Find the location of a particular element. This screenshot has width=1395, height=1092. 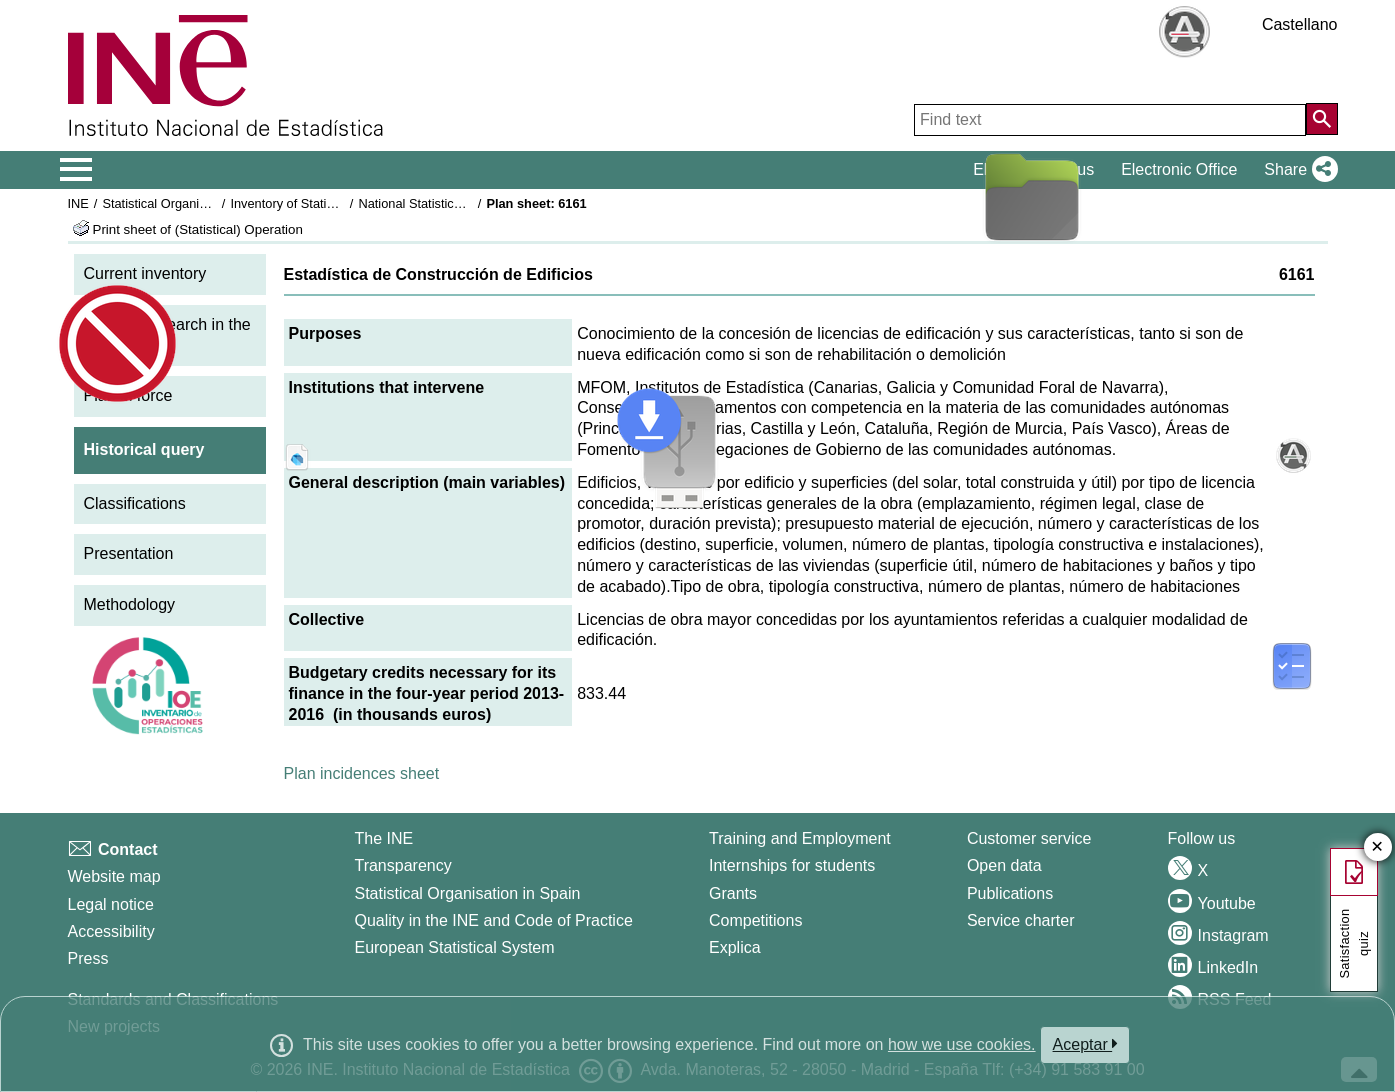

check for available system updates is located at coordinates (1184, 31).